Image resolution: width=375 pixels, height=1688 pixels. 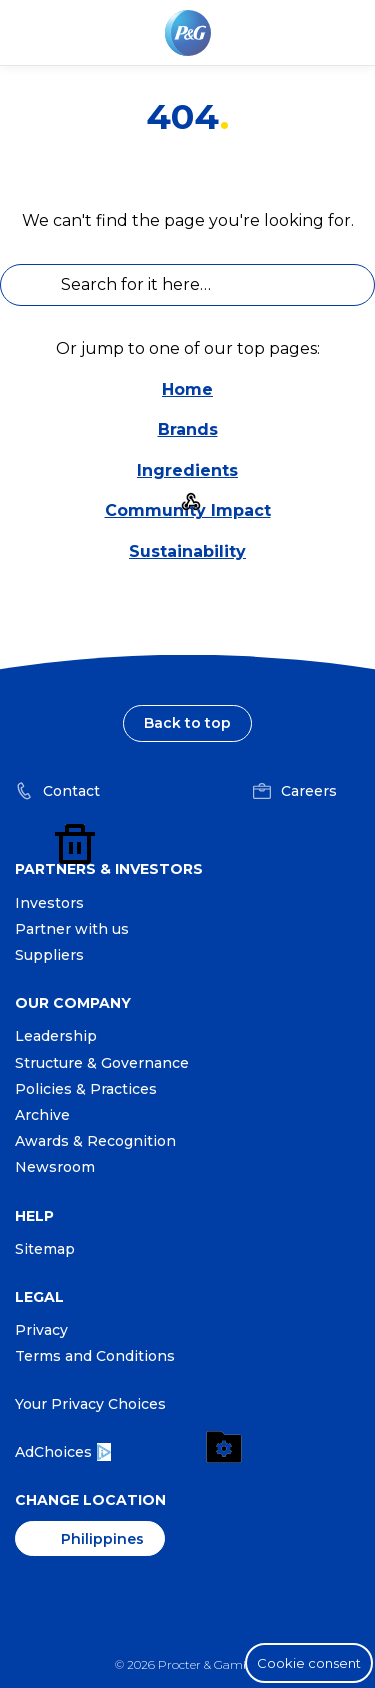 I want to click on configure webhook integrations, so click(x=191, y=502).